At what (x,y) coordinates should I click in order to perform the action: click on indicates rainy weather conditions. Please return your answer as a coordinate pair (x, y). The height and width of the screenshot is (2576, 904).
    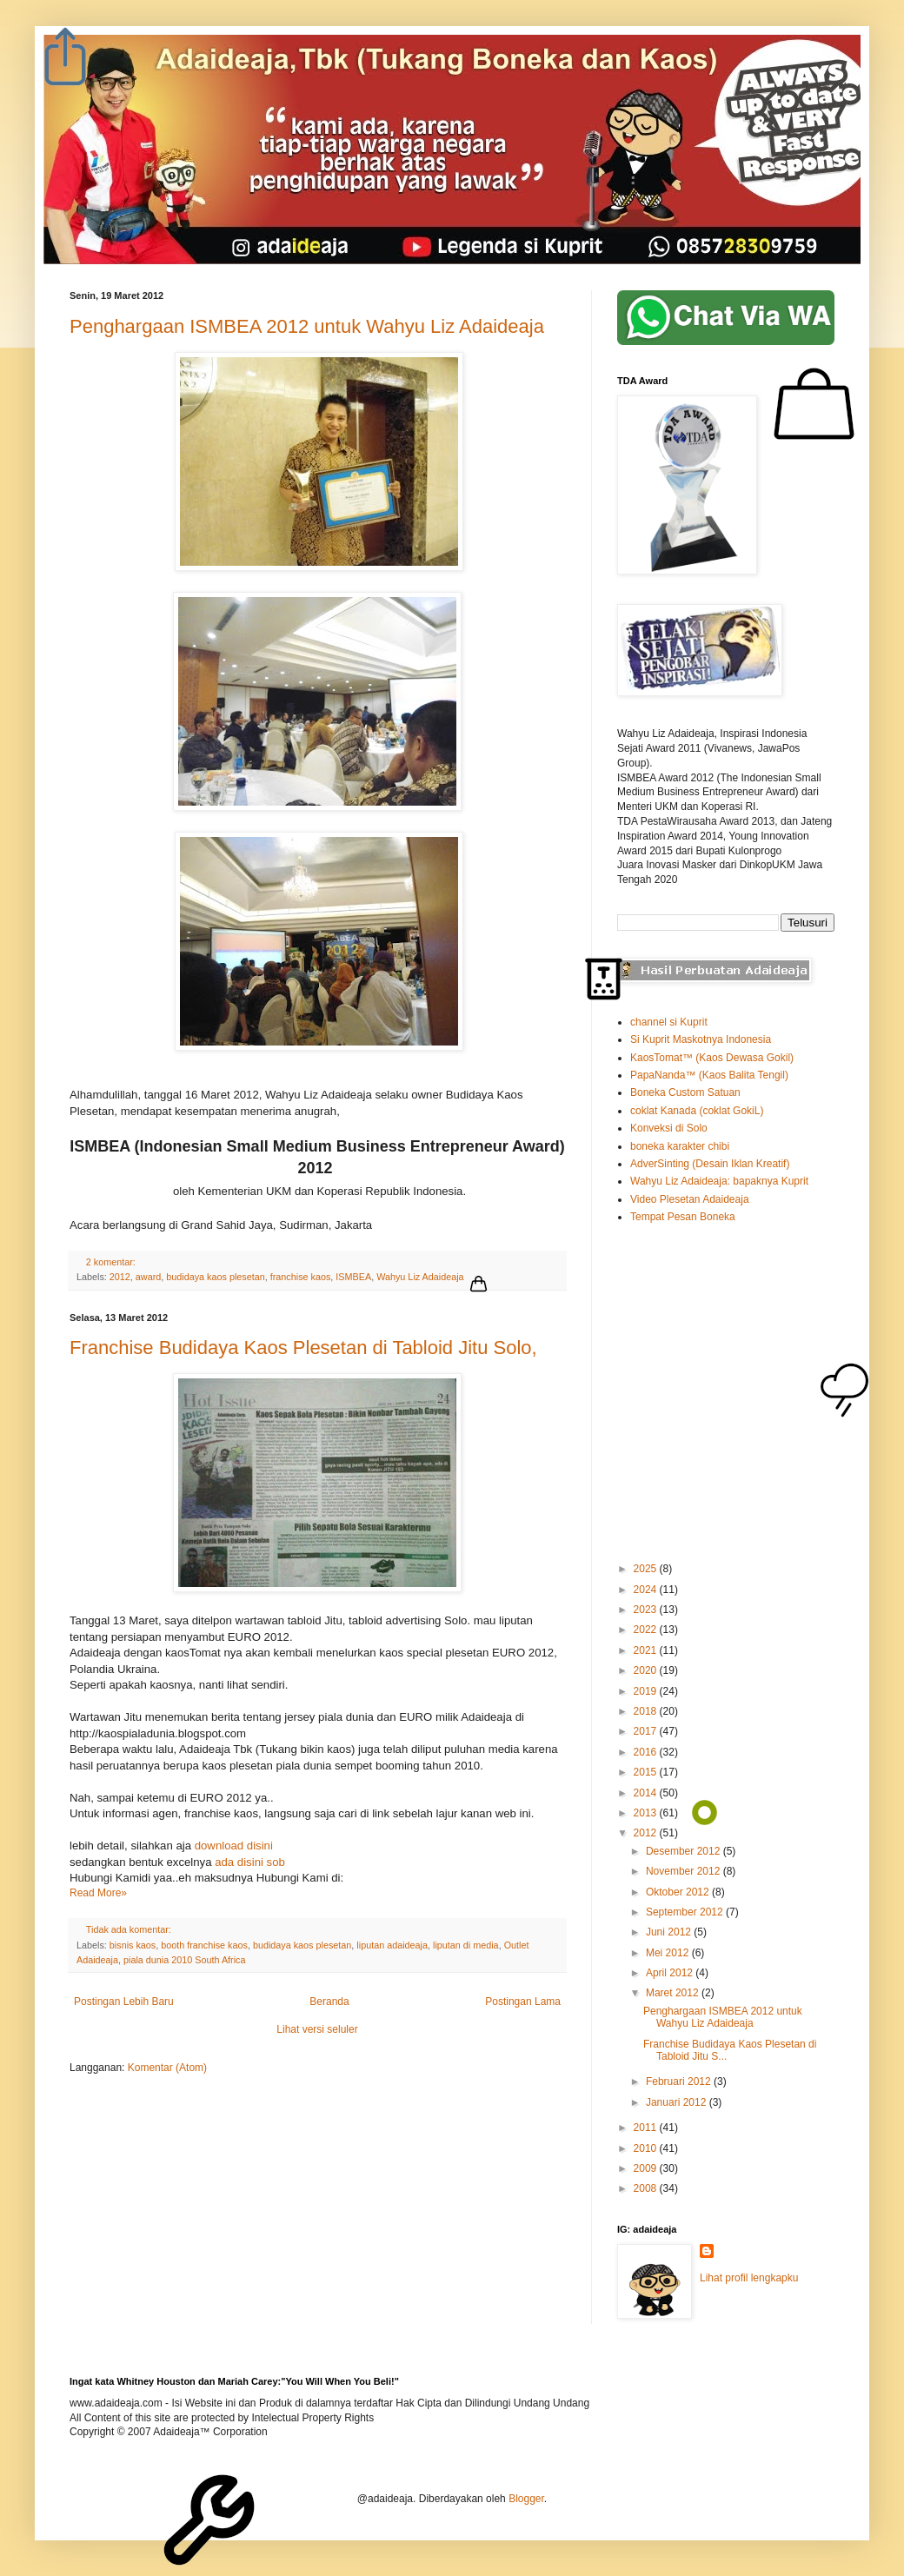
    Looking at the image, I should click on (844, 1389).